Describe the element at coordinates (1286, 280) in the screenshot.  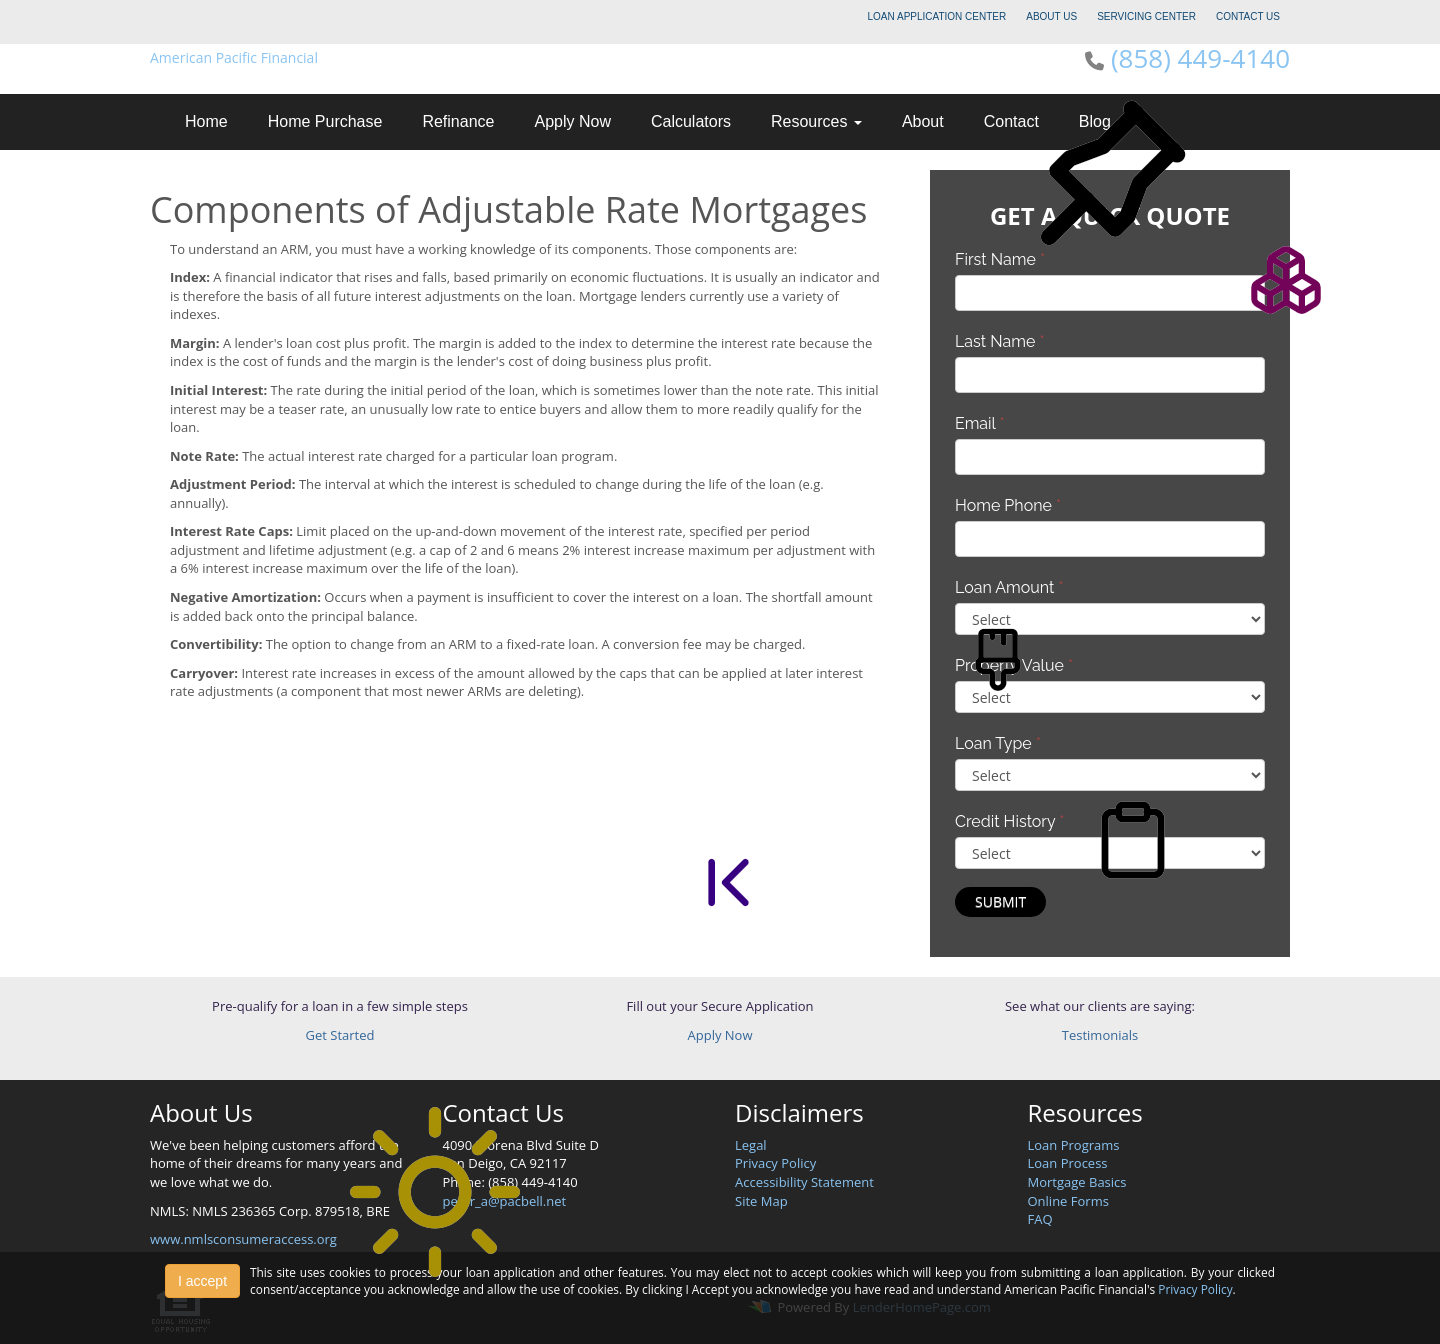
I see `view inventory or packages` at that location.